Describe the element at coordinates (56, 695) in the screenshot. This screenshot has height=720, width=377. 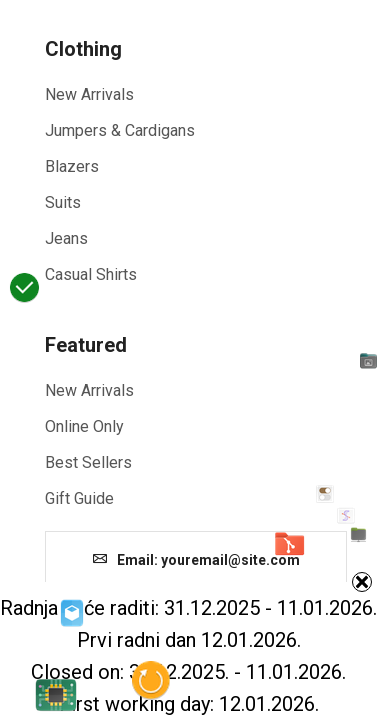
I see `open jockey hardware diagnostics app` at that location.